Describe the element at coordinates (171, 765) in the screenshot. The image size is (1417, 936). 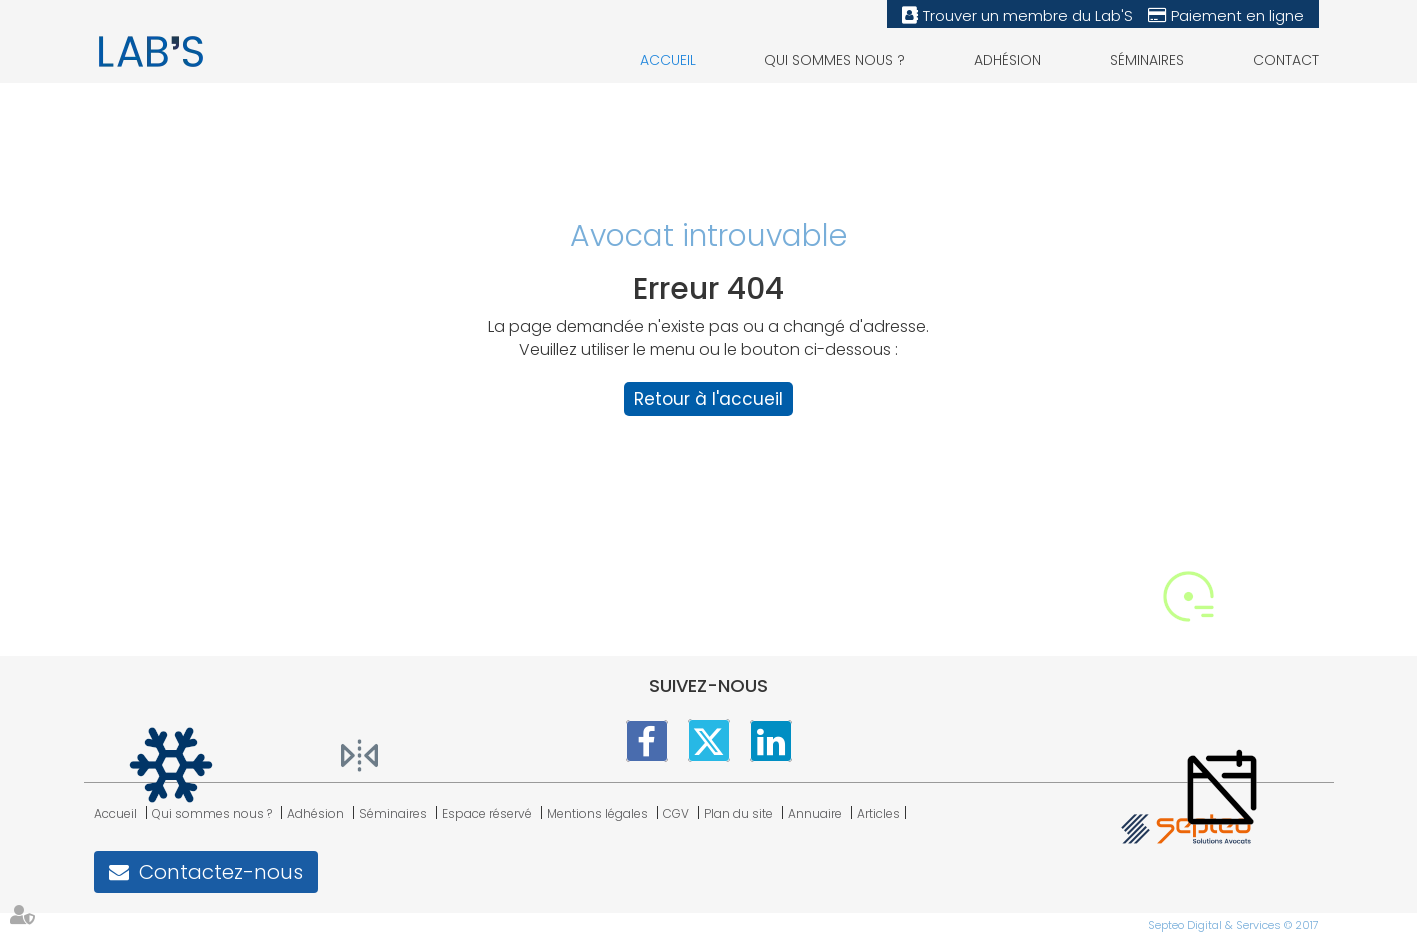
I see `activate cooling or air conditioning mode` at that location.